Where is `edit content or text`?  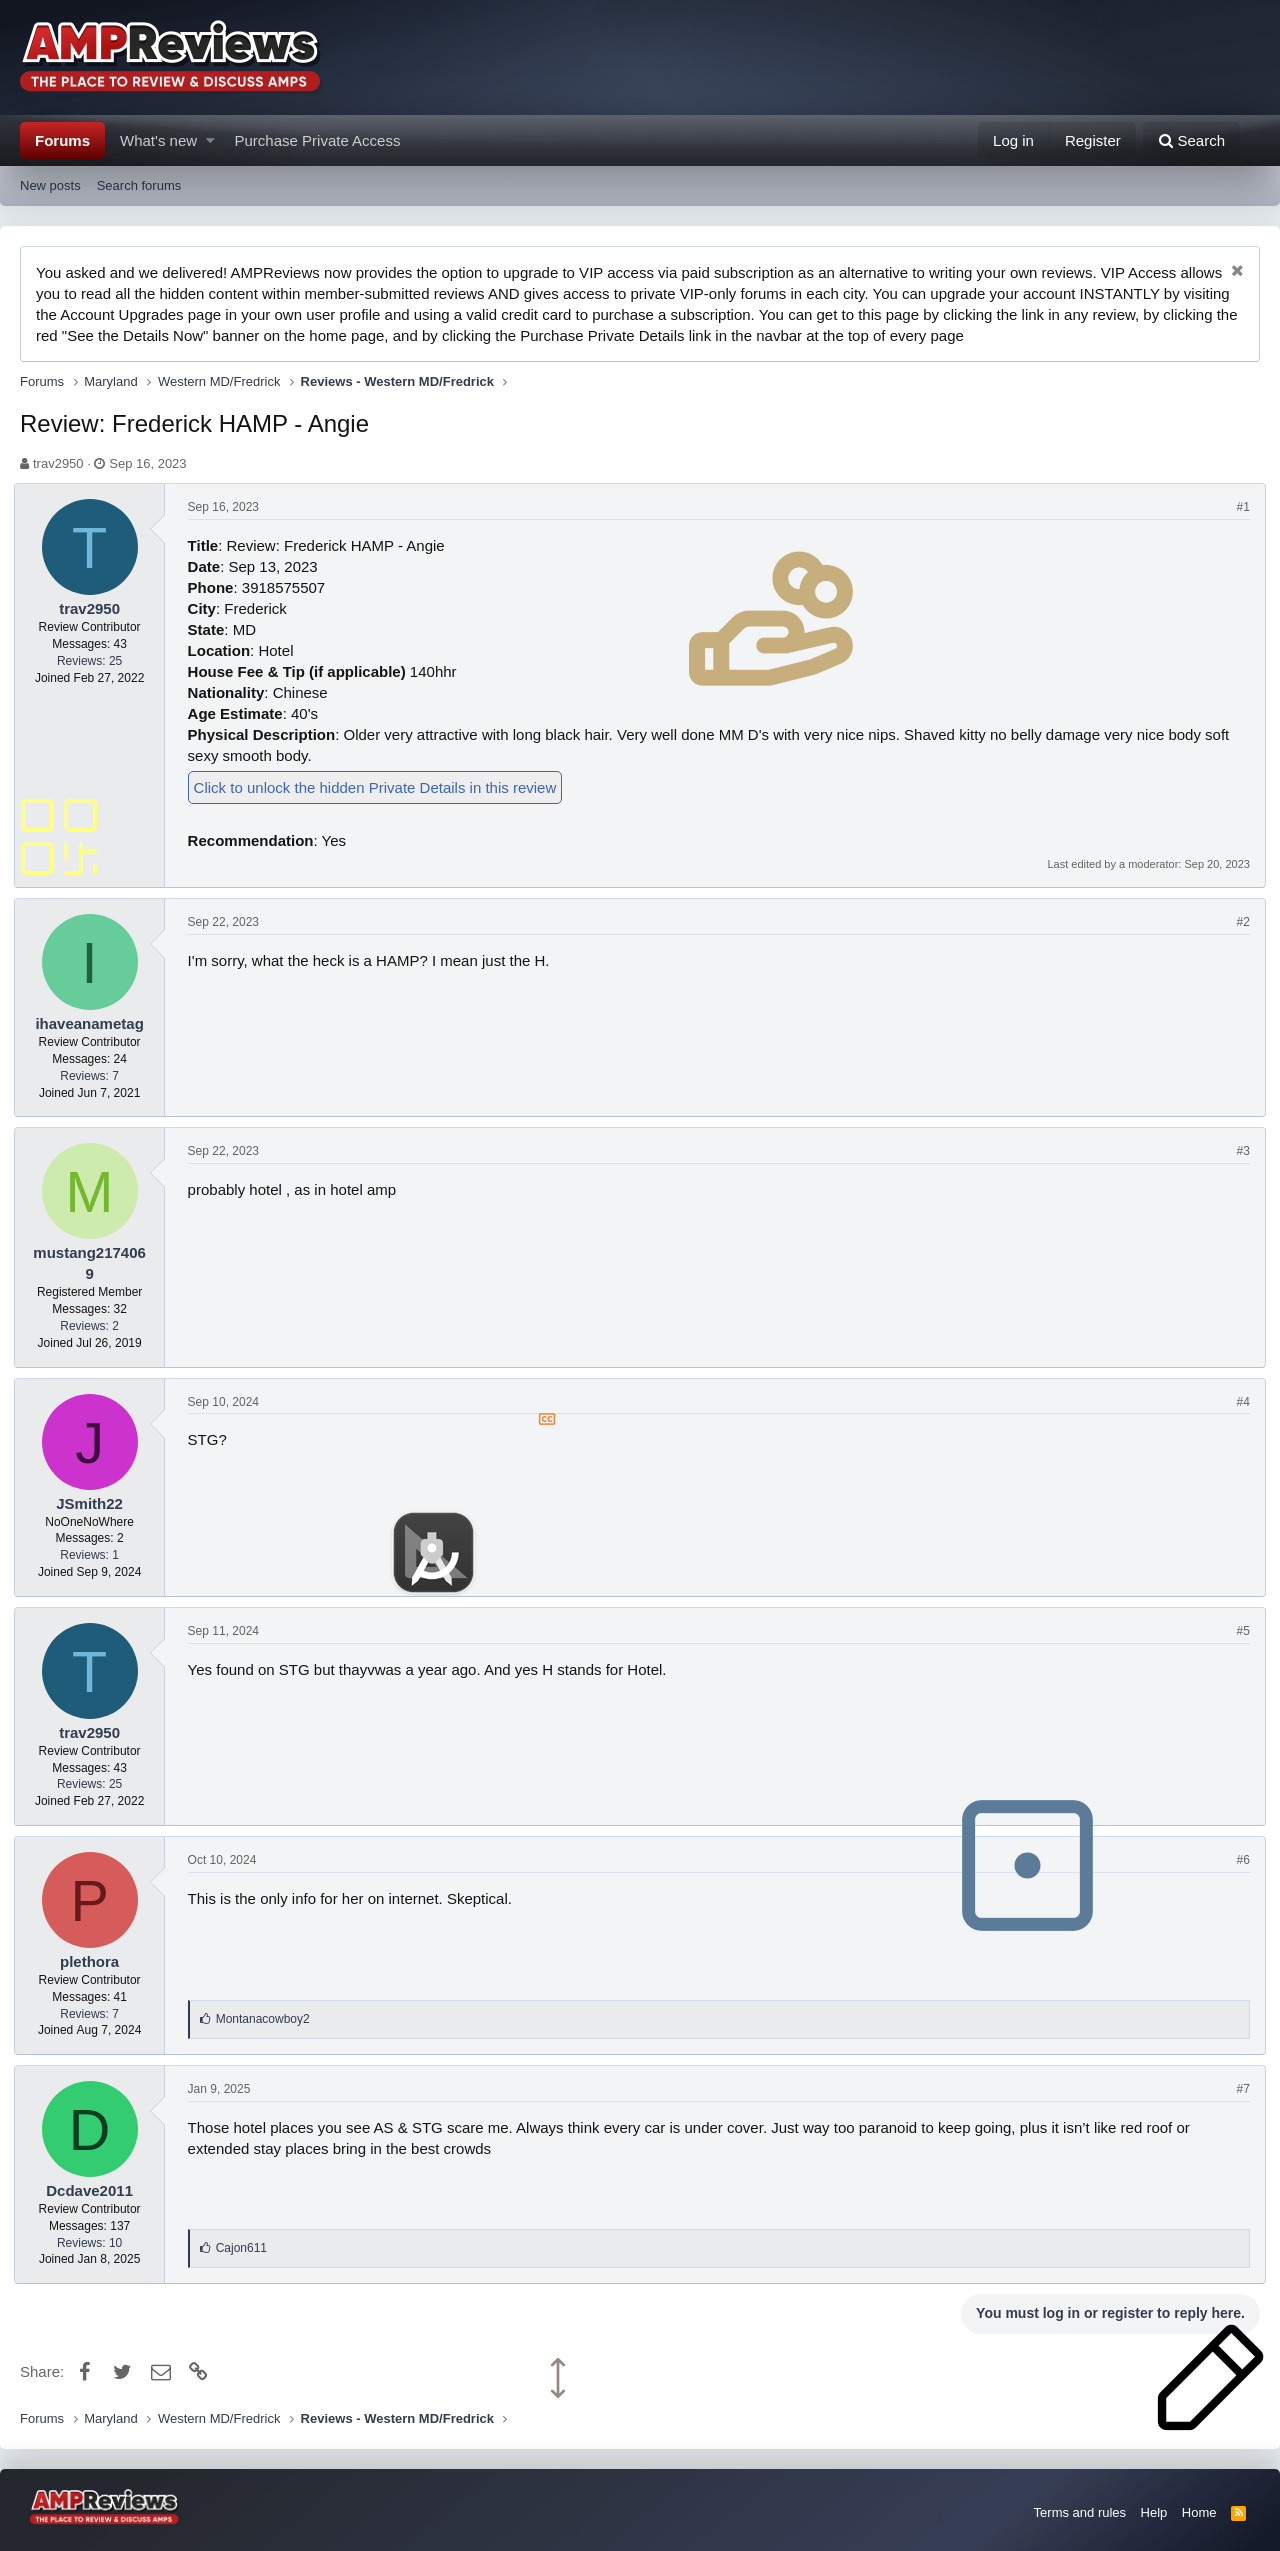 edit content or text is located at coordinates (1208, 2379).